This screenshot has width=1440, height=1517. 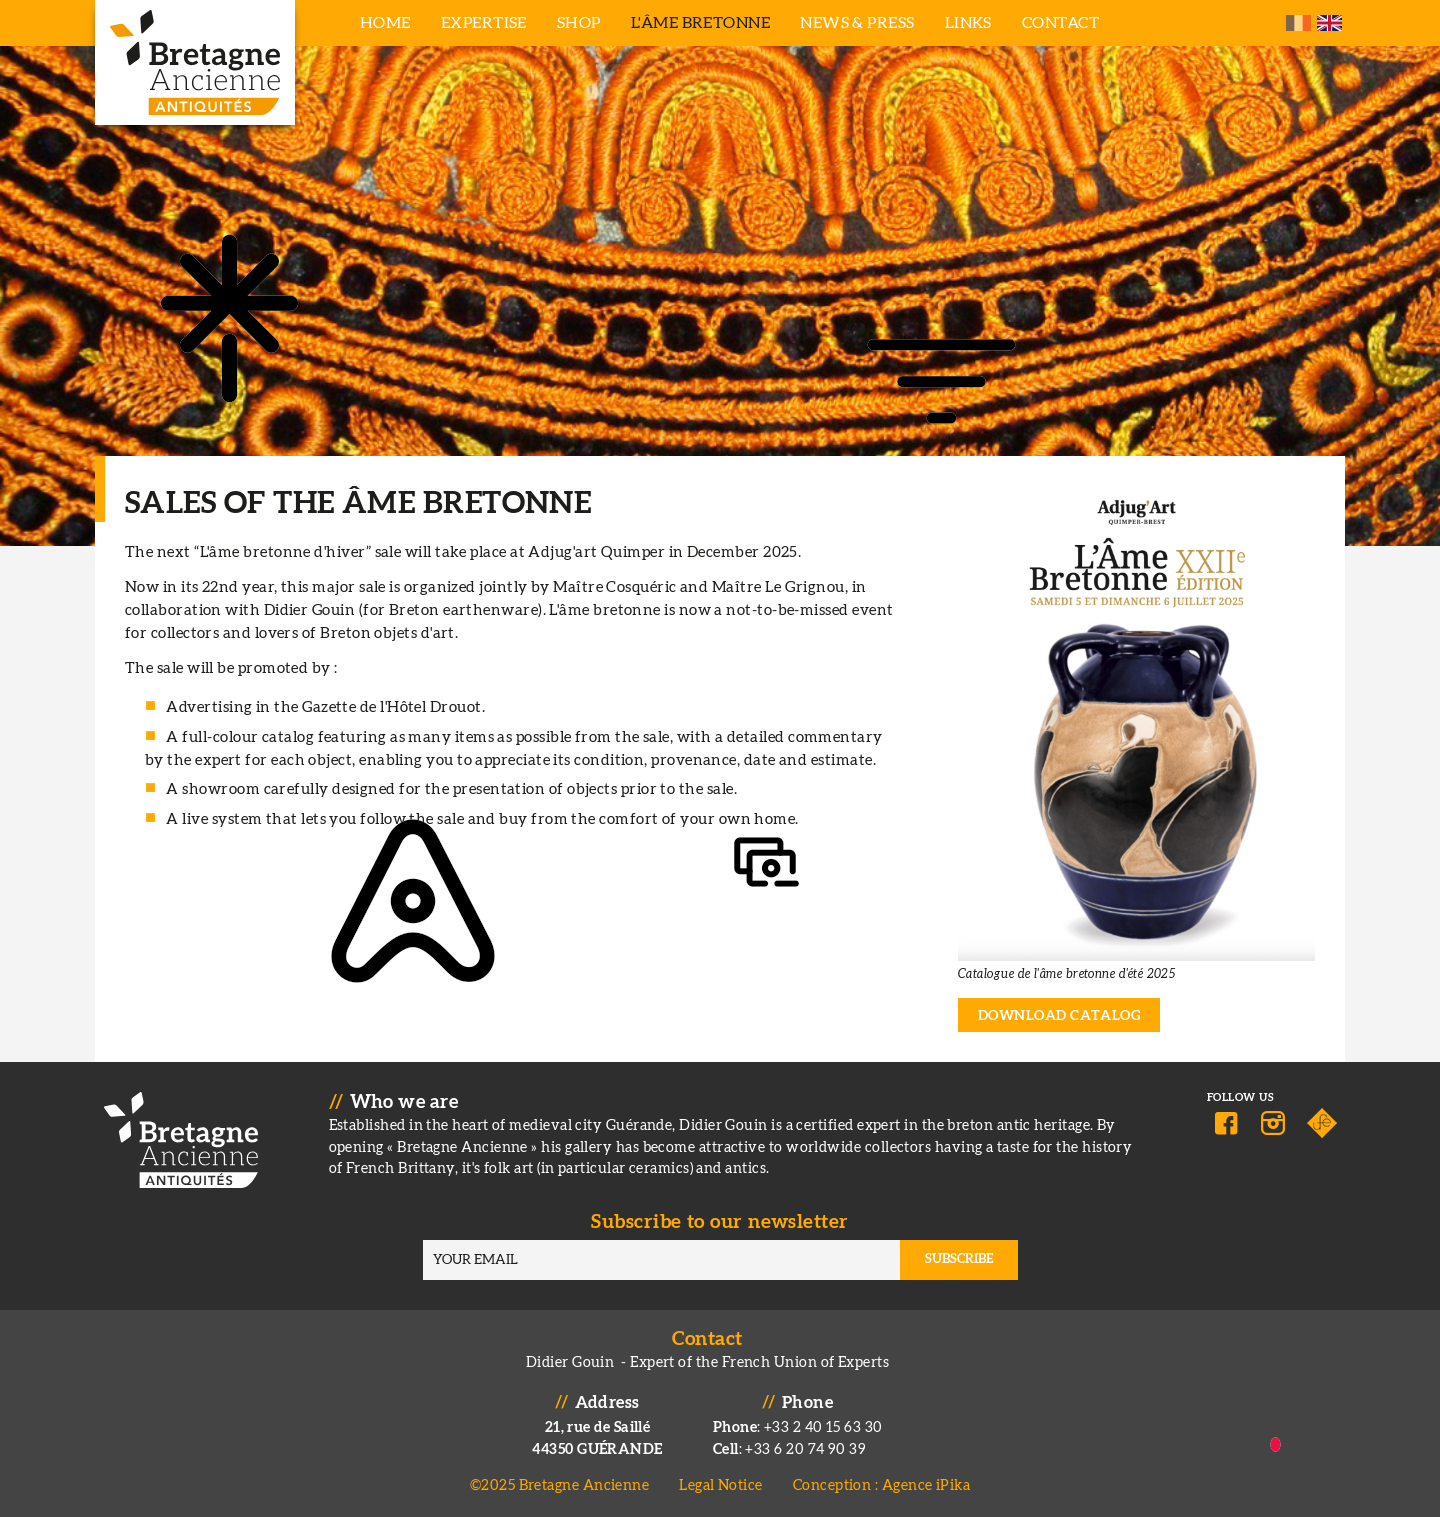 I want to click on remove funds or decrease balance, so click(x=765, y=862).